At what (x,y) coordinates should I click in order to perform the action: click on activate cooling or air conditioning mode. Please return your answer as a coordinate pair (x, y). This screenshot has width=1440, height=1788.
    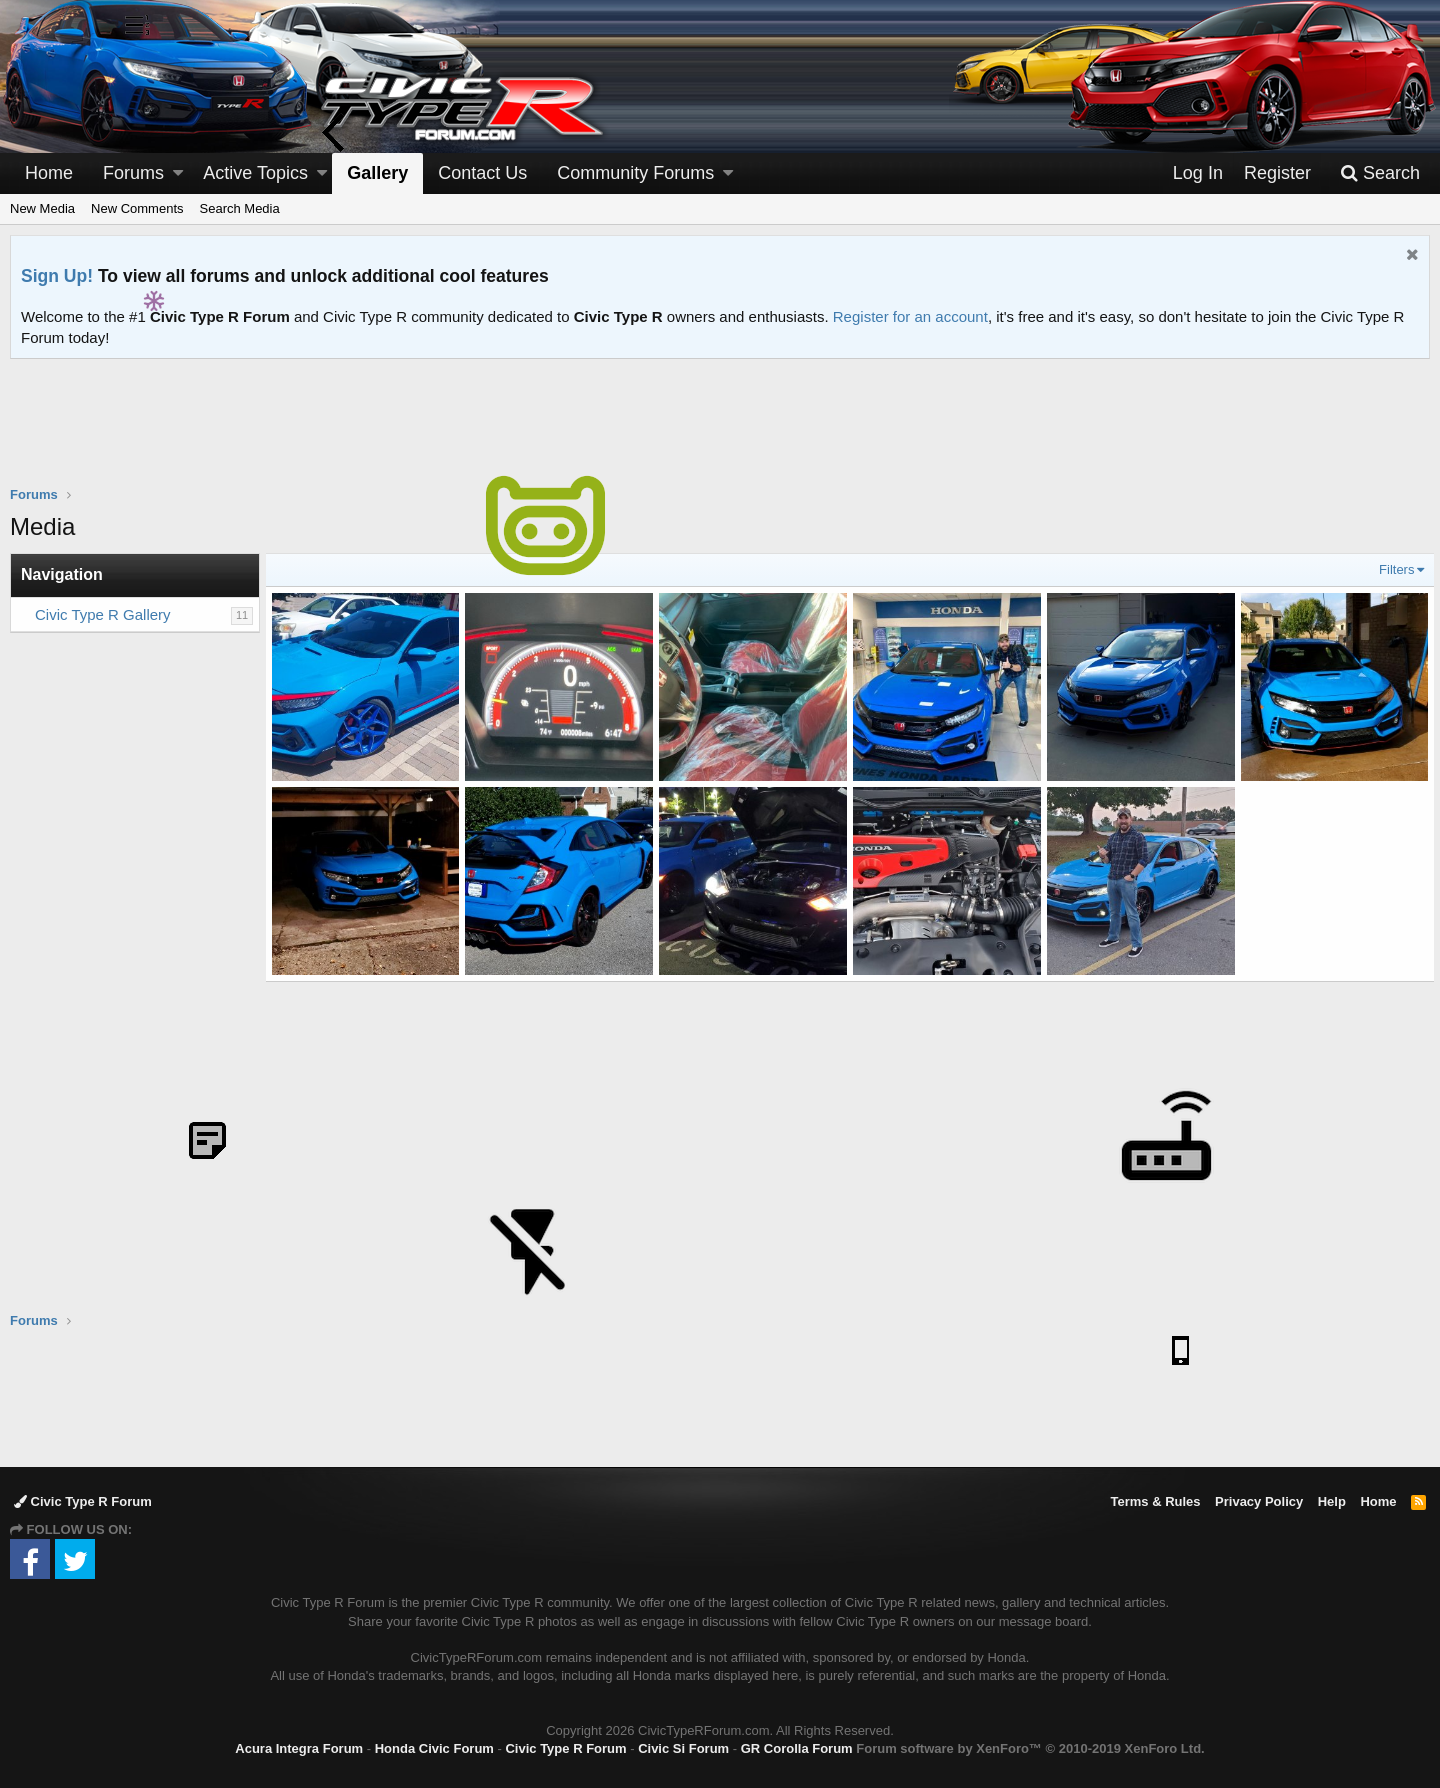
    Looking at the image, I should click on (154, 301).